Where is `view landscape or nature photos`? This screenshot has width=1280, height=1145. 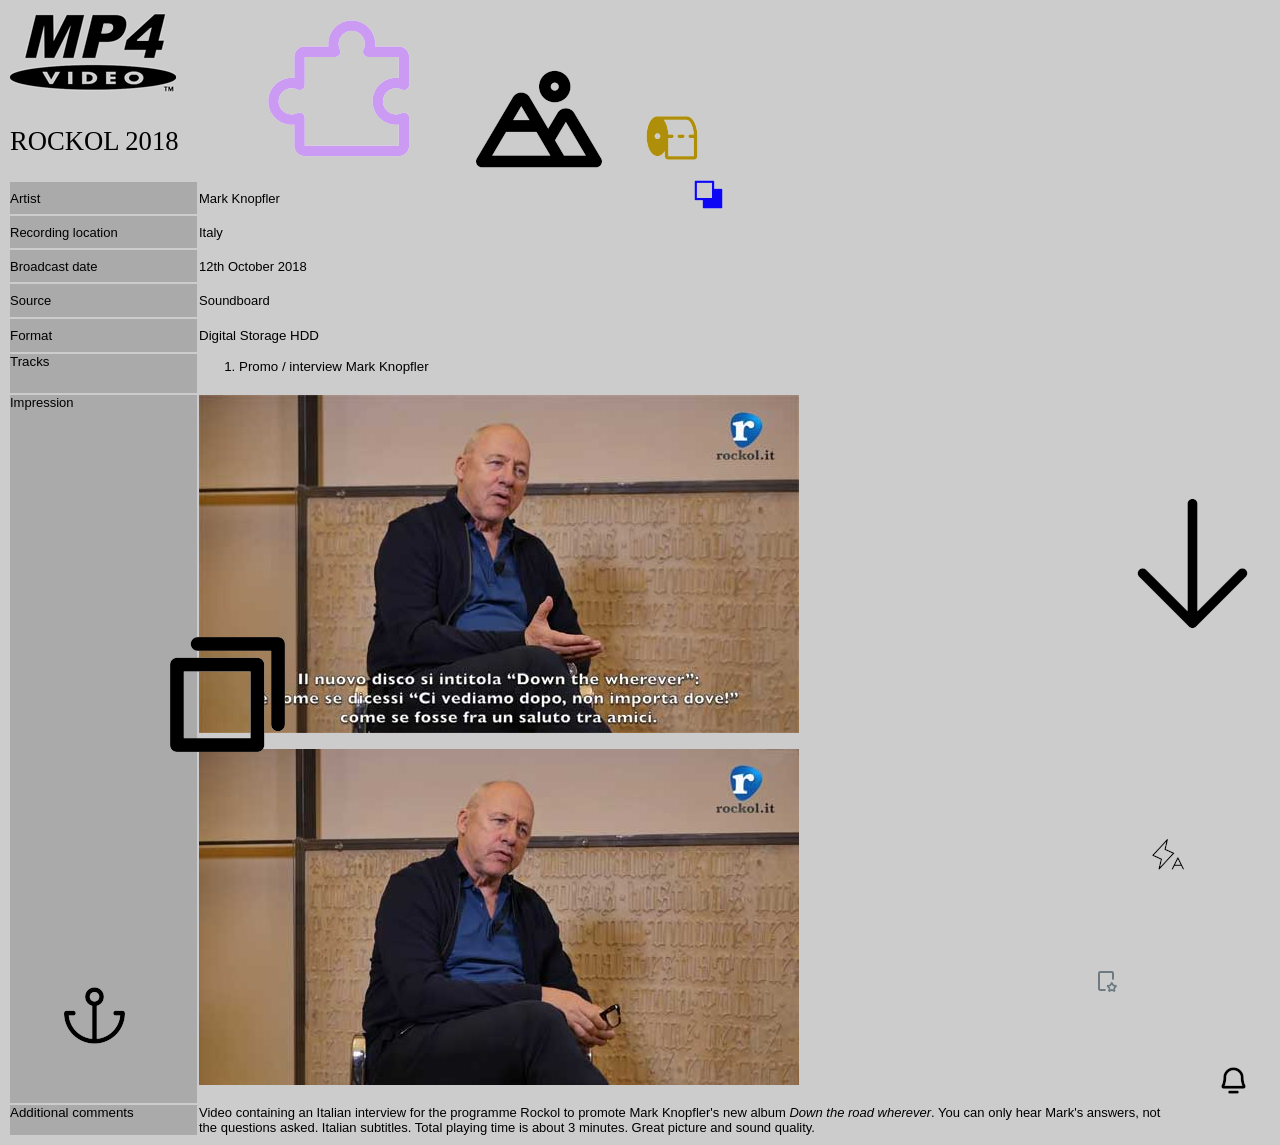 view landscape or nature photos is located at coordinates (539, 126).